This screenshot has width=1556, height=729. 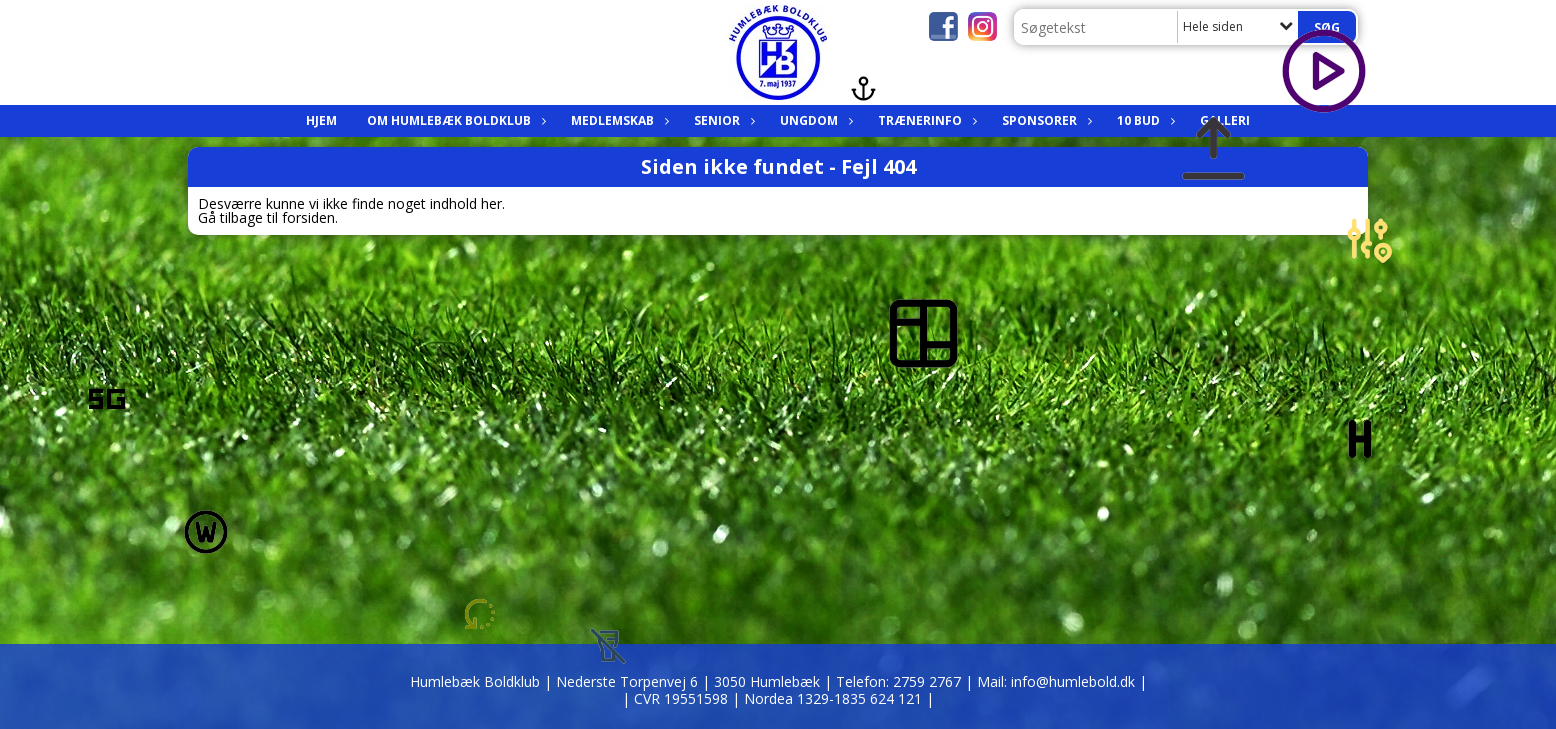 What do you see at coordinates (1360, 439) in the screenshot?
I see `indicates H or HSPA mobile network connection` at bounding box center [1360, 439].